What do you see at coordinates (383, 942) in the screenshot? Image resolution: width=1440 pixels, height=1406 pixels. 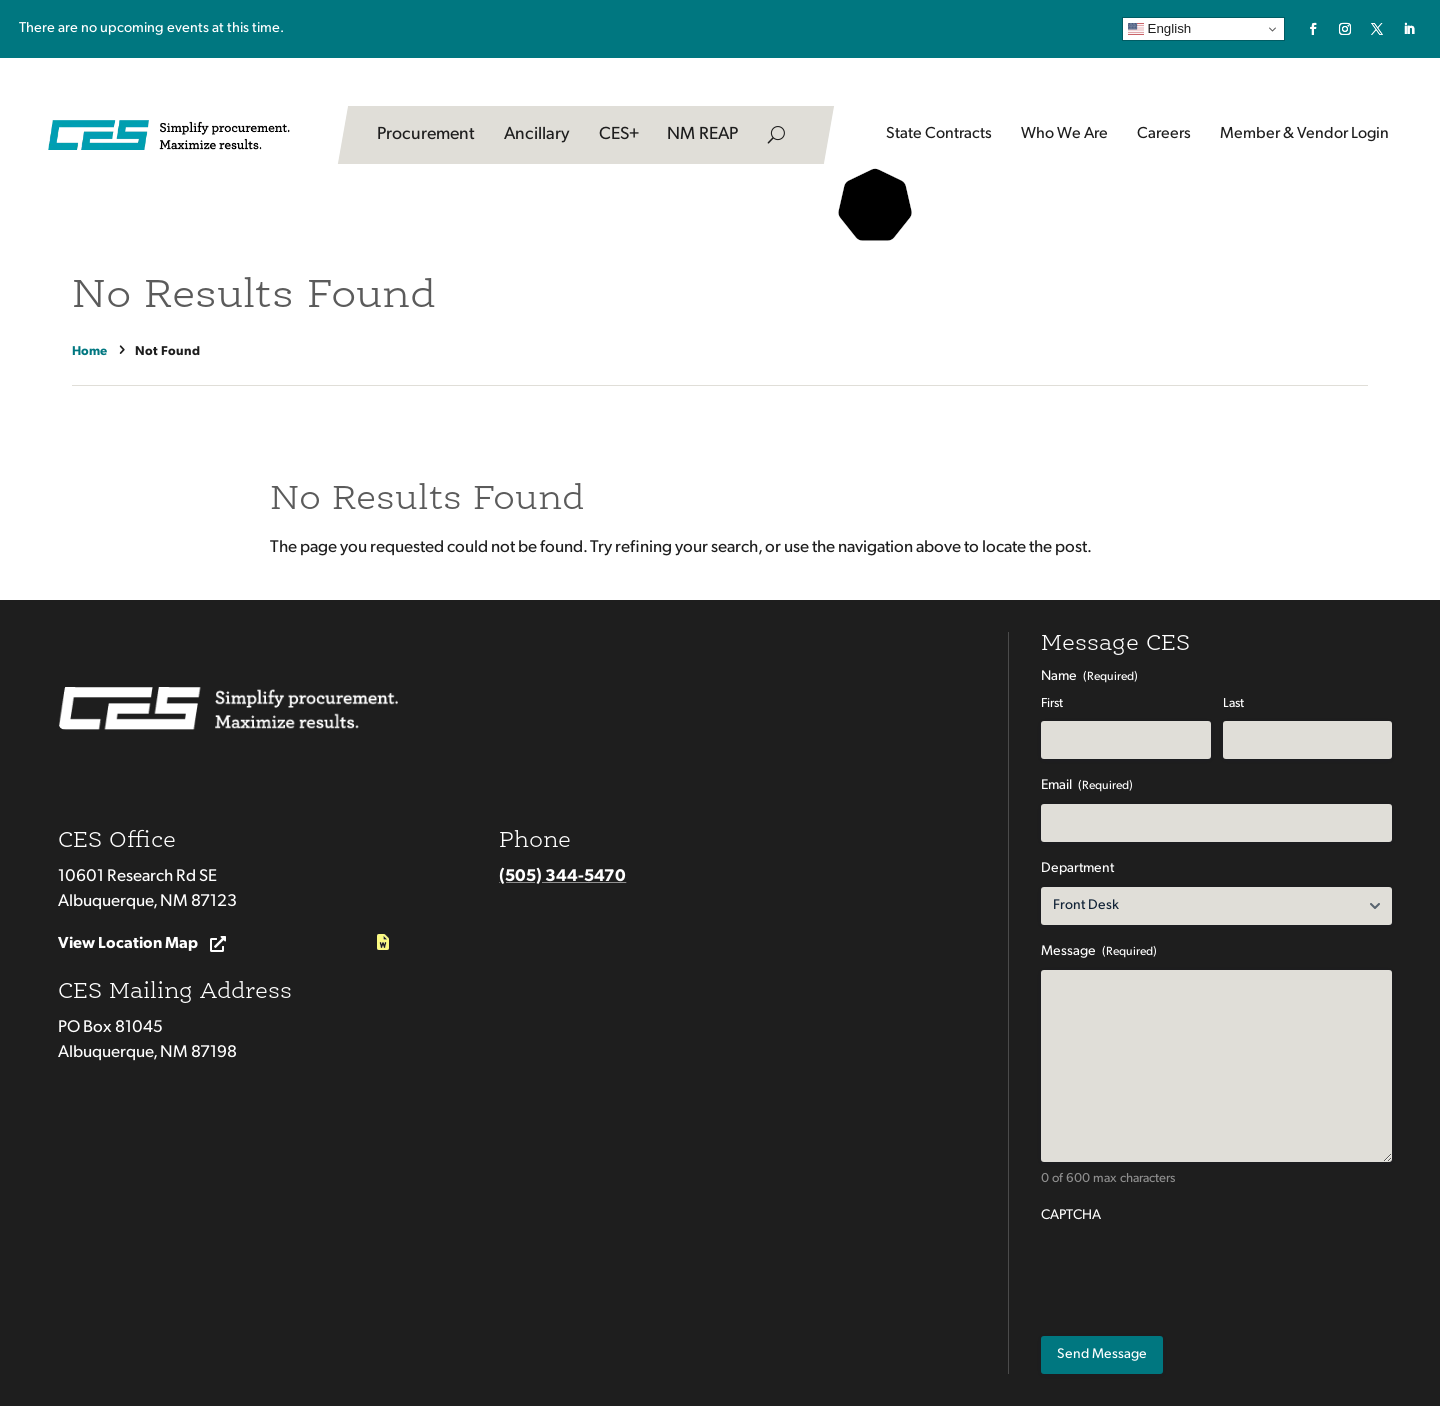 I see `open a Microsoft Word document` at bounding box center [383, 942].